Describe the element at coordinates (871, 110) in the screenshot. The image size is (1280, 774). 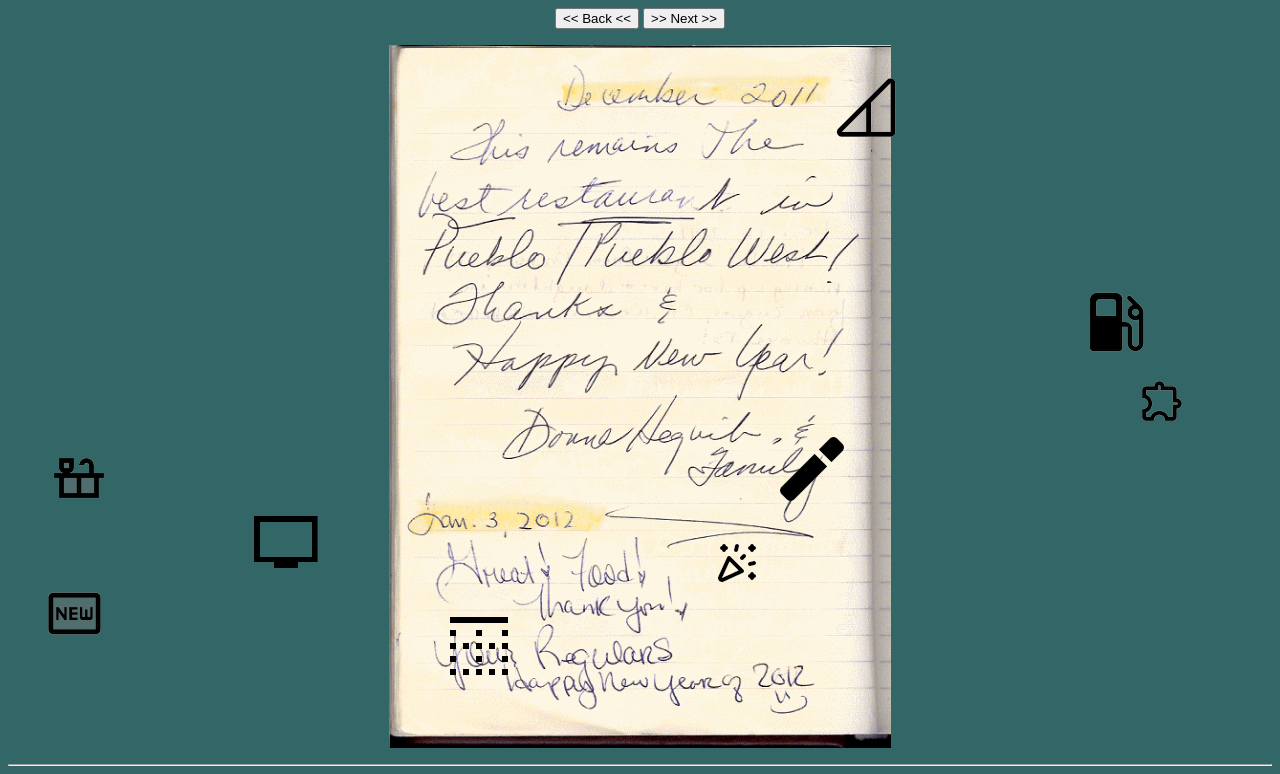
I see `indicates medium cellular signal strength` at that location.